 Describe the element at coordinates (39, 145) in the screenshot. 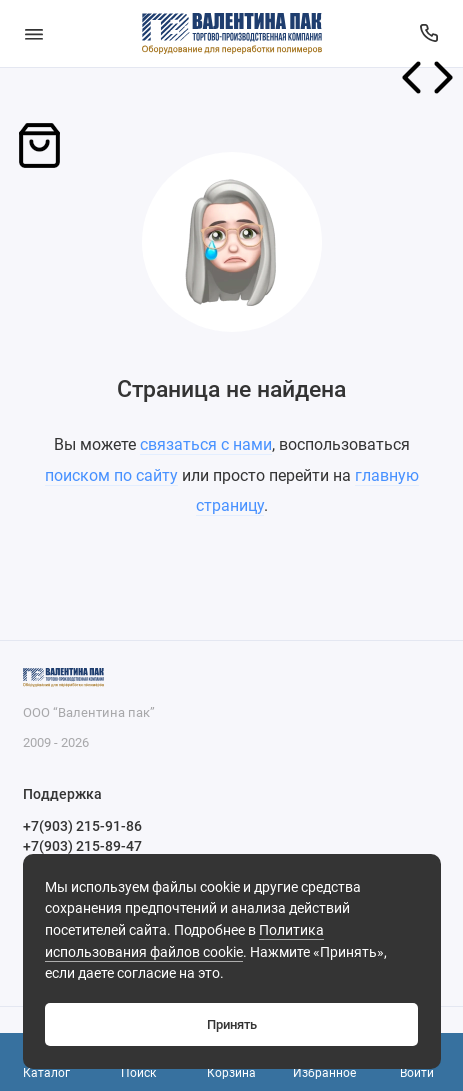

I see `view your shopping cart` at that location.